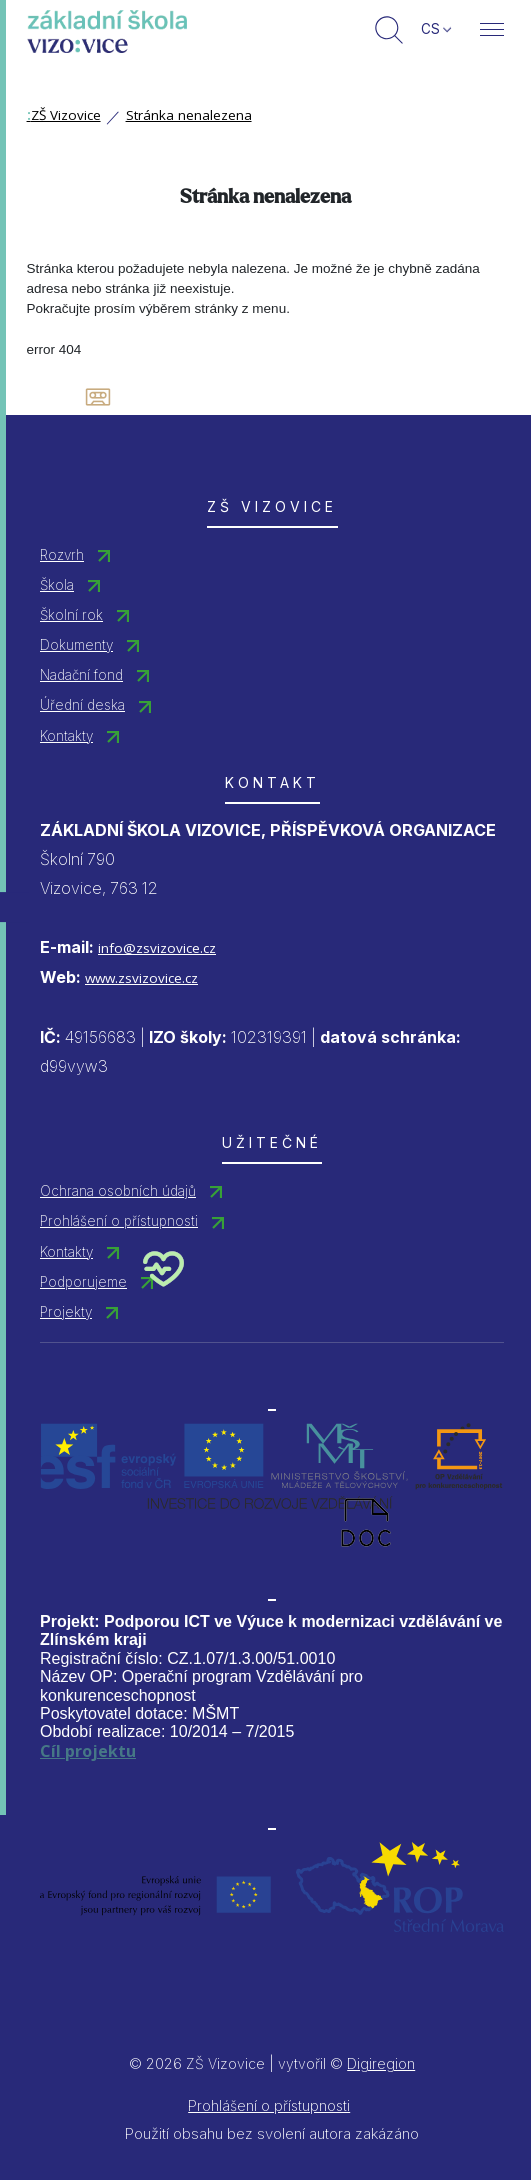 The image size is (531, 2180). I want to click on view health or fitness data, so click(163, 1267).